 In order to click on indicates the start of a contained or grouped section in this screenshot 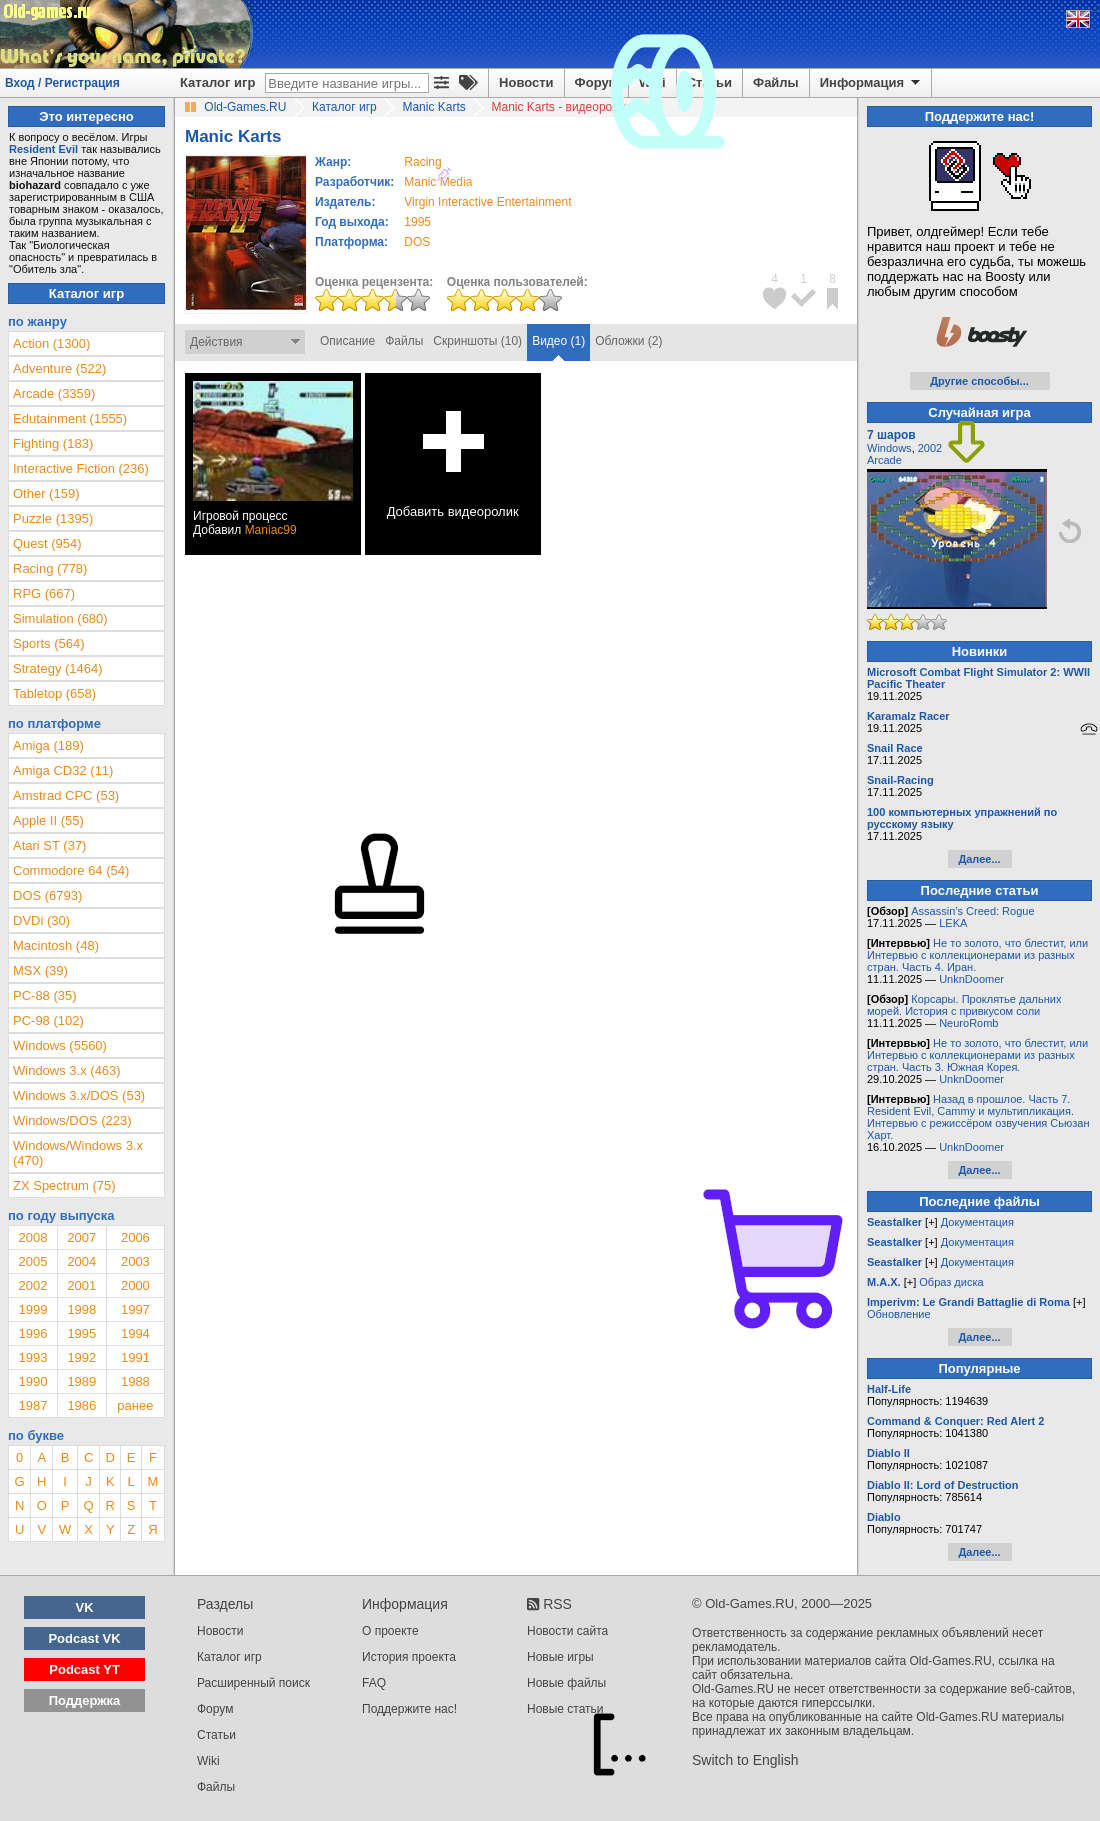, I will do `click(621, 1744)`.